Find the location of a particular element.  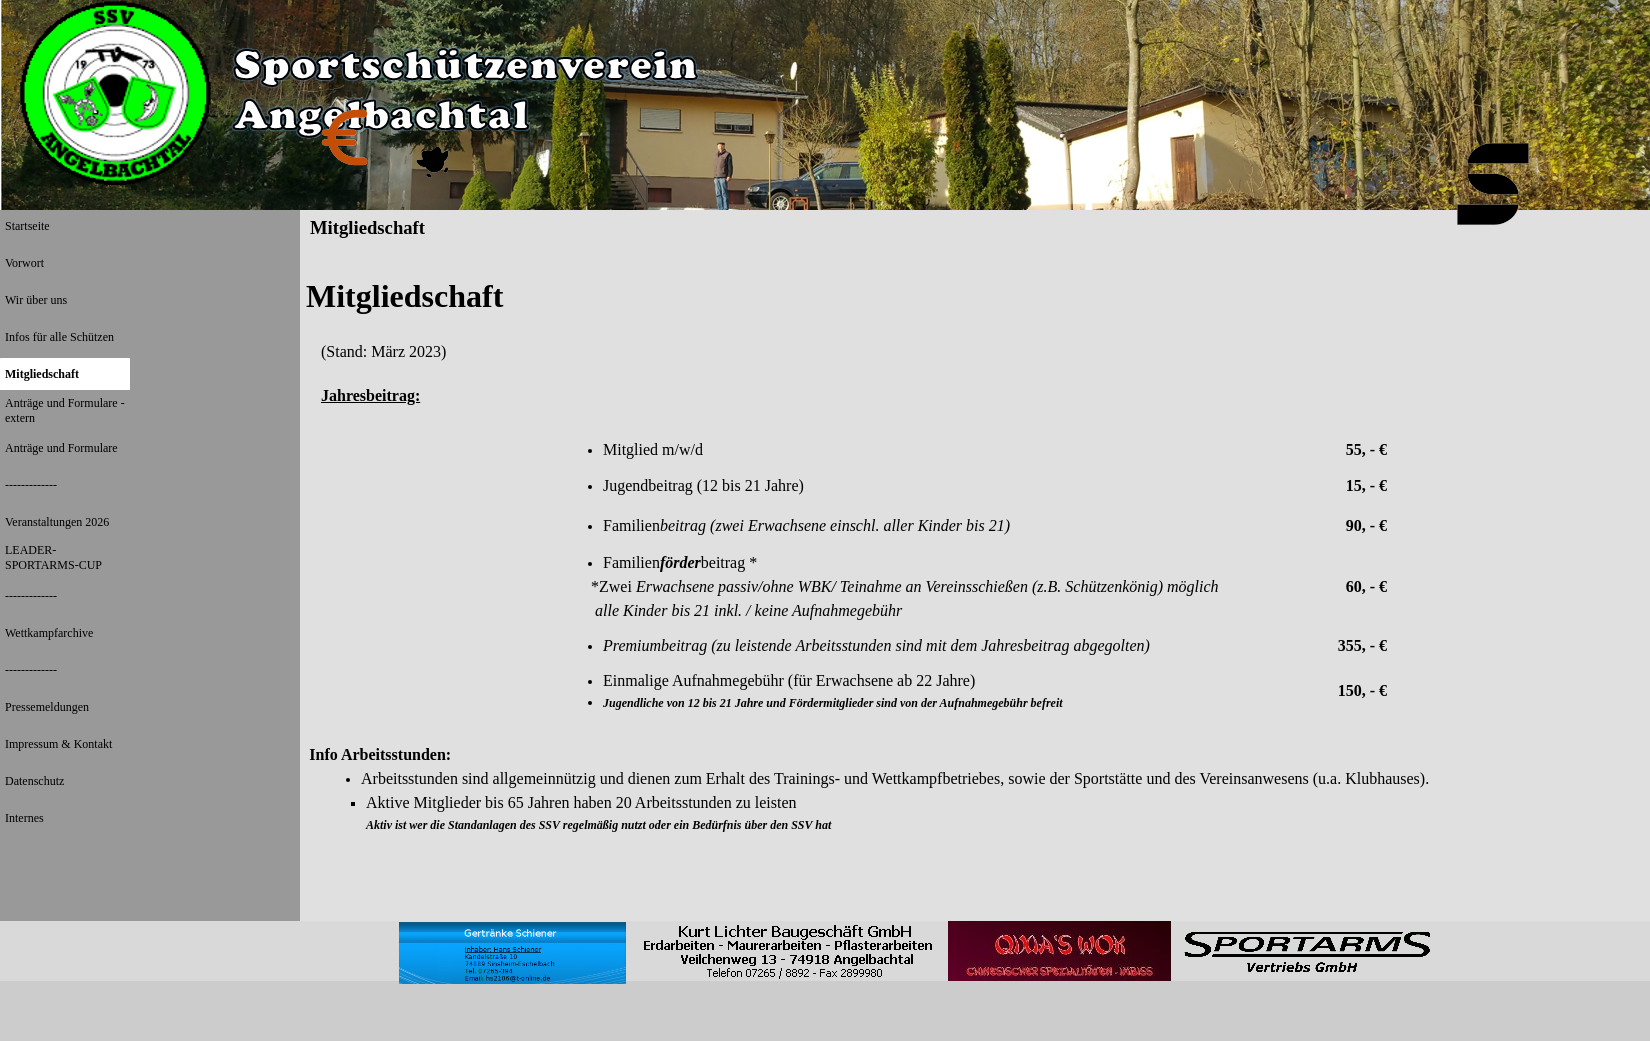

sitrox brand logo is located at coordinates (1493, 184).